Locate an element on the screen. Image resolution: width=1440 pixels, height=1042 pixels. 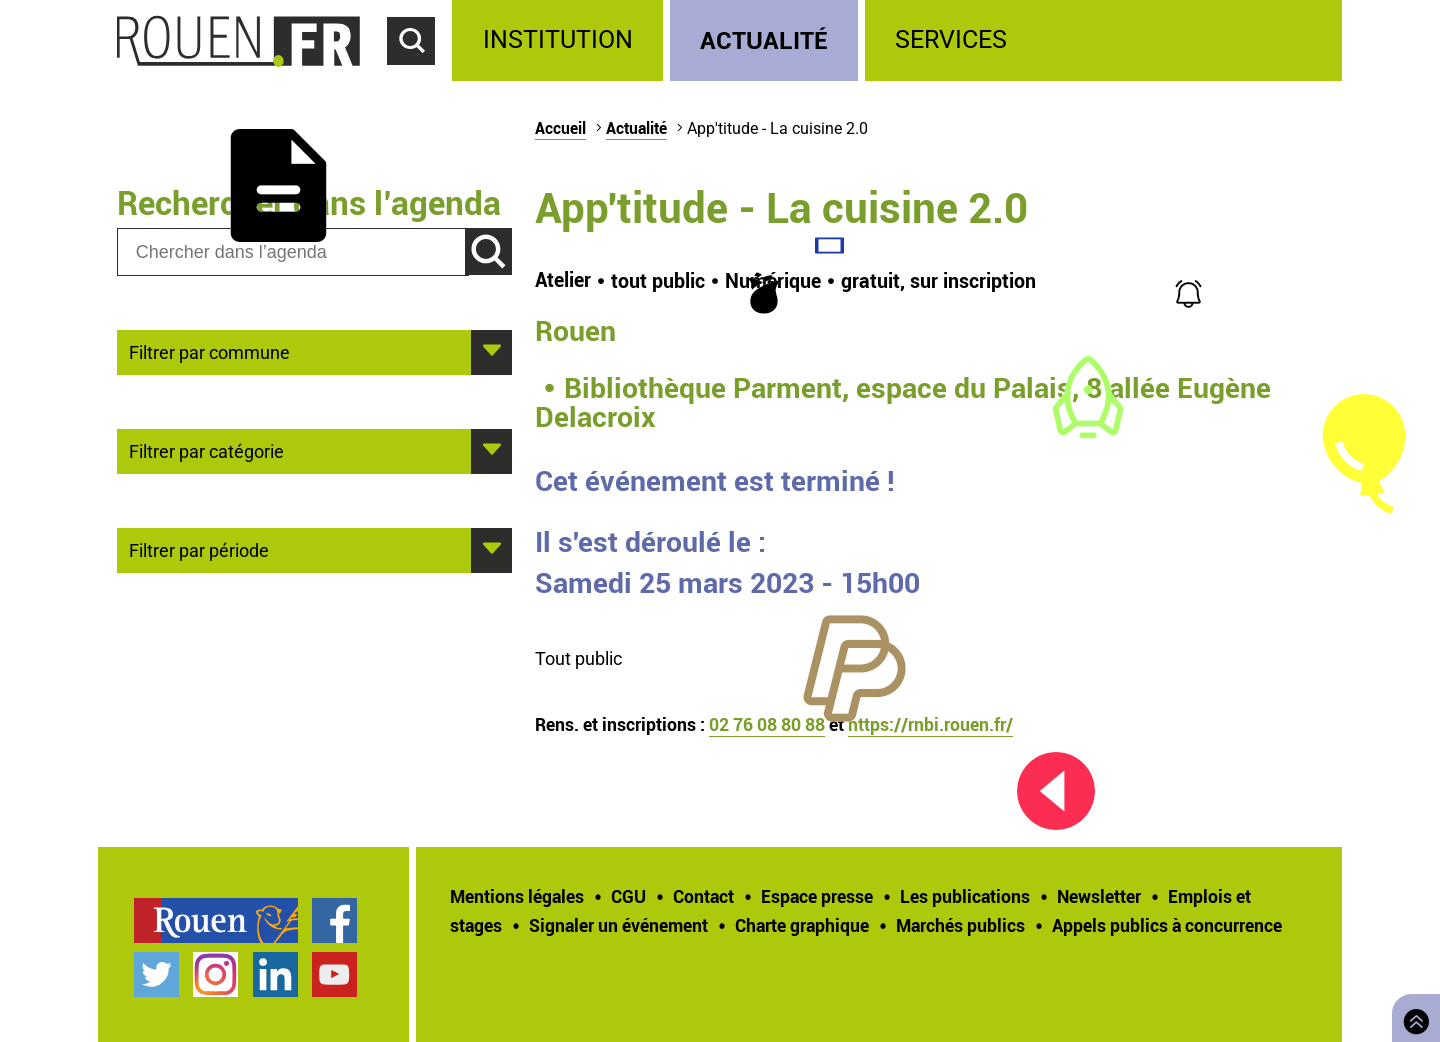
view document contents is located at coordinates (278, 185).